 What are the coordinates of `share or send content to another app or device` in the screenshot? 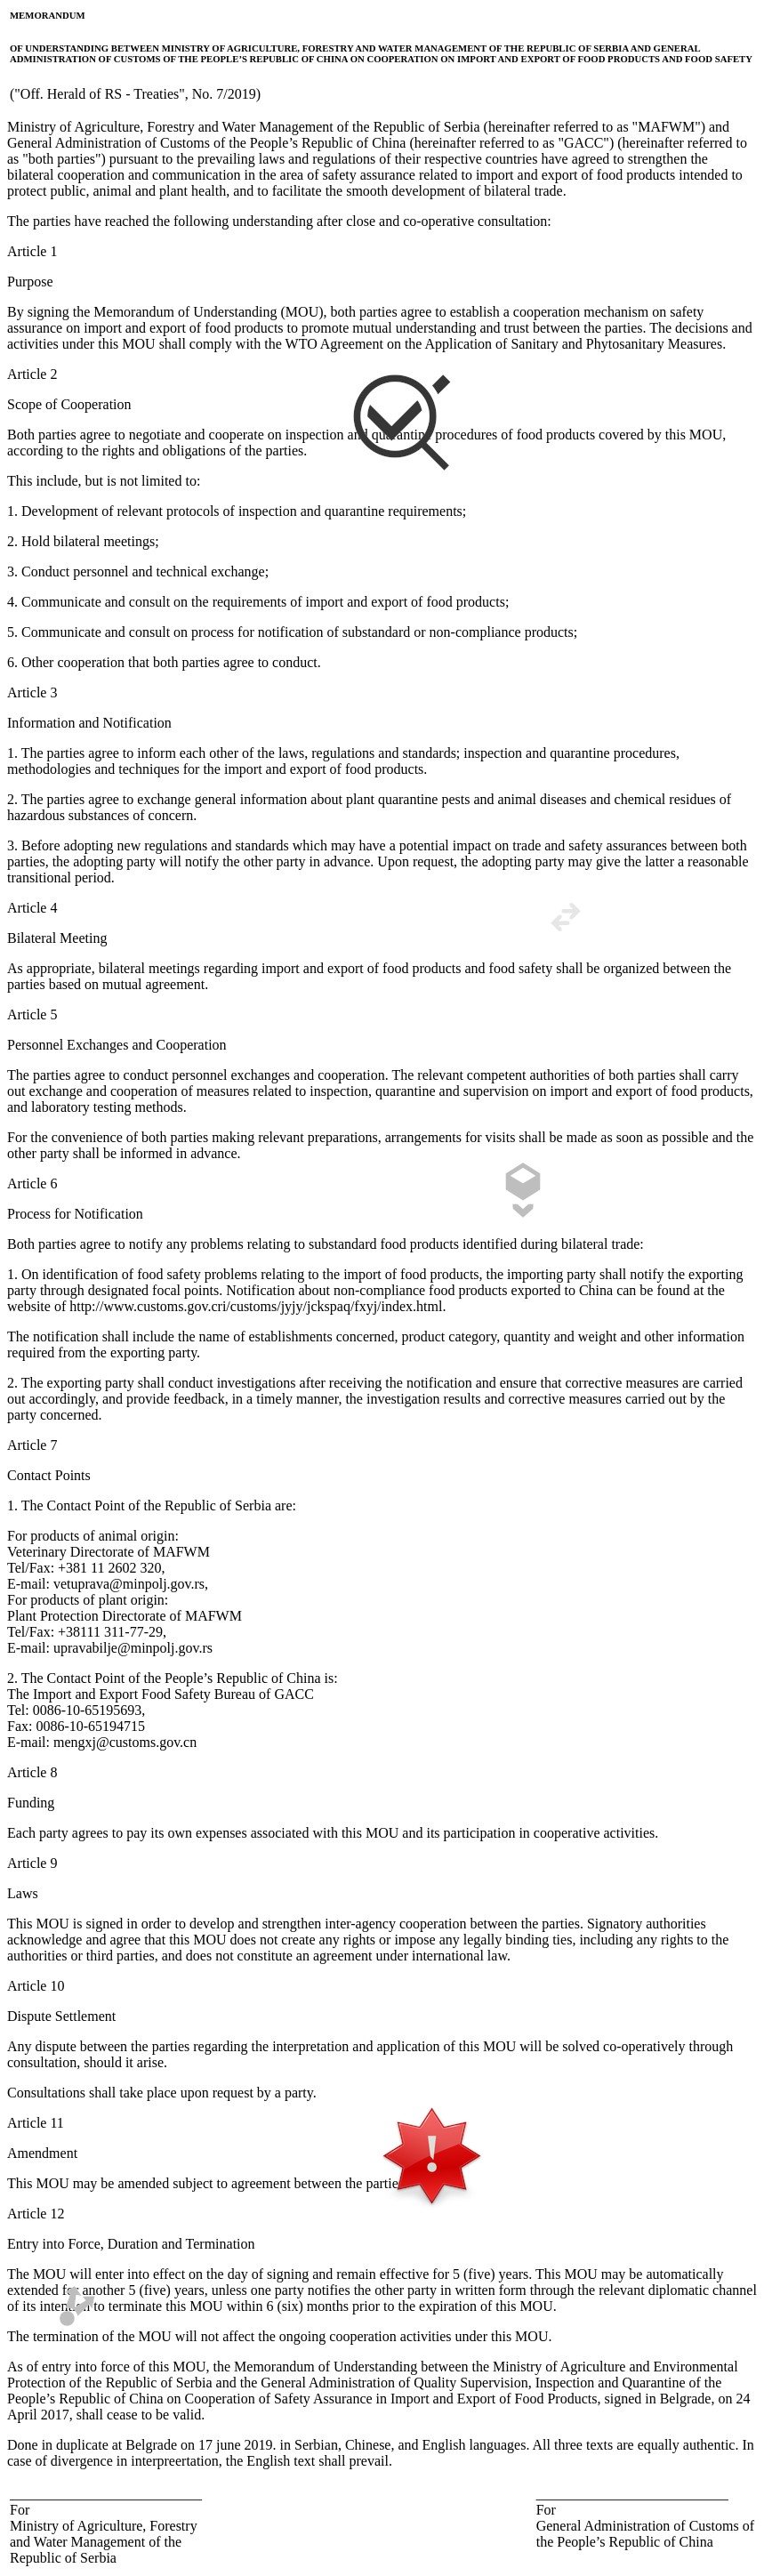 It's located at (79, 2306).